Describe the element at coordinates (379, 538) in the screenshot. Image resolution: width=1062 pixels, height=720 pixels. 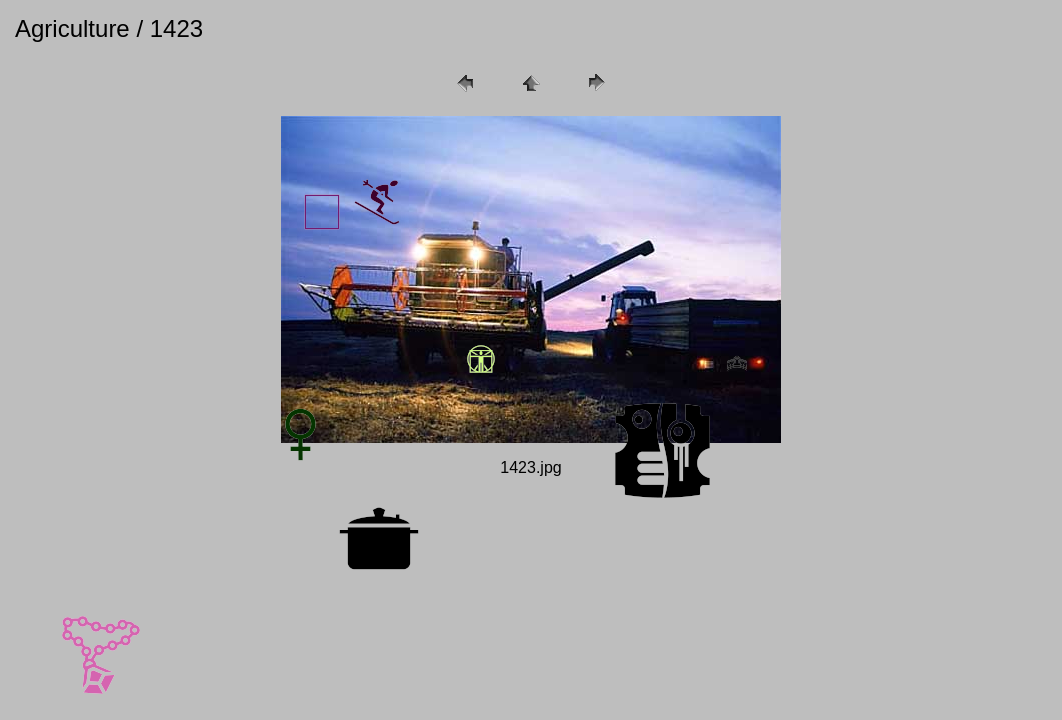
I see `access cooking or recipe features` at that location.